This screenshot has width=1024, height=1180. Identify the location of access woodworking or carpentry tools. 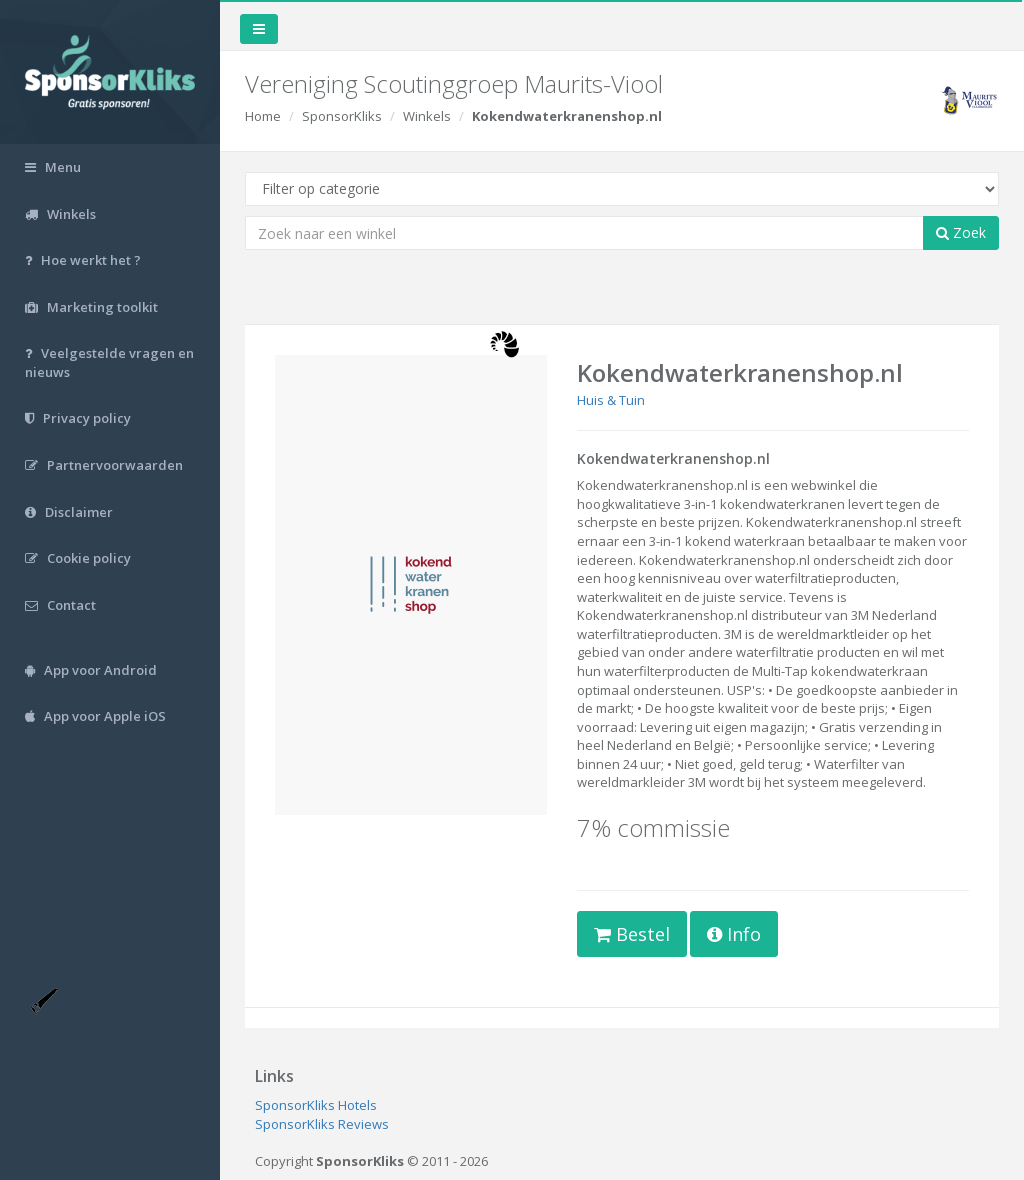
(44, 1001).